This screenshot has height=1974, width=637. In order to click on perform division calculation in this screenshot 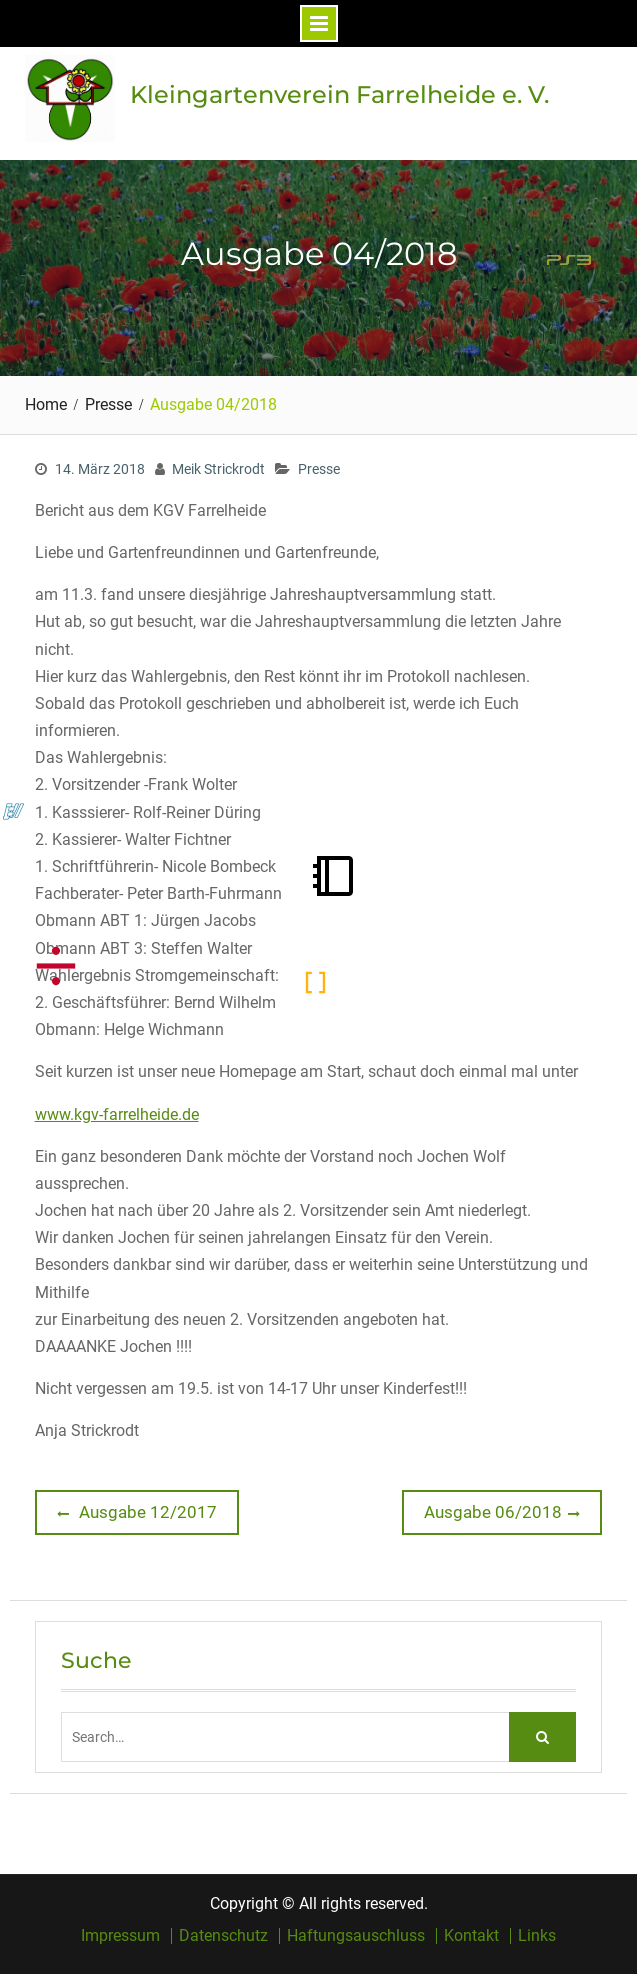, I will do `click(56, 966)`.